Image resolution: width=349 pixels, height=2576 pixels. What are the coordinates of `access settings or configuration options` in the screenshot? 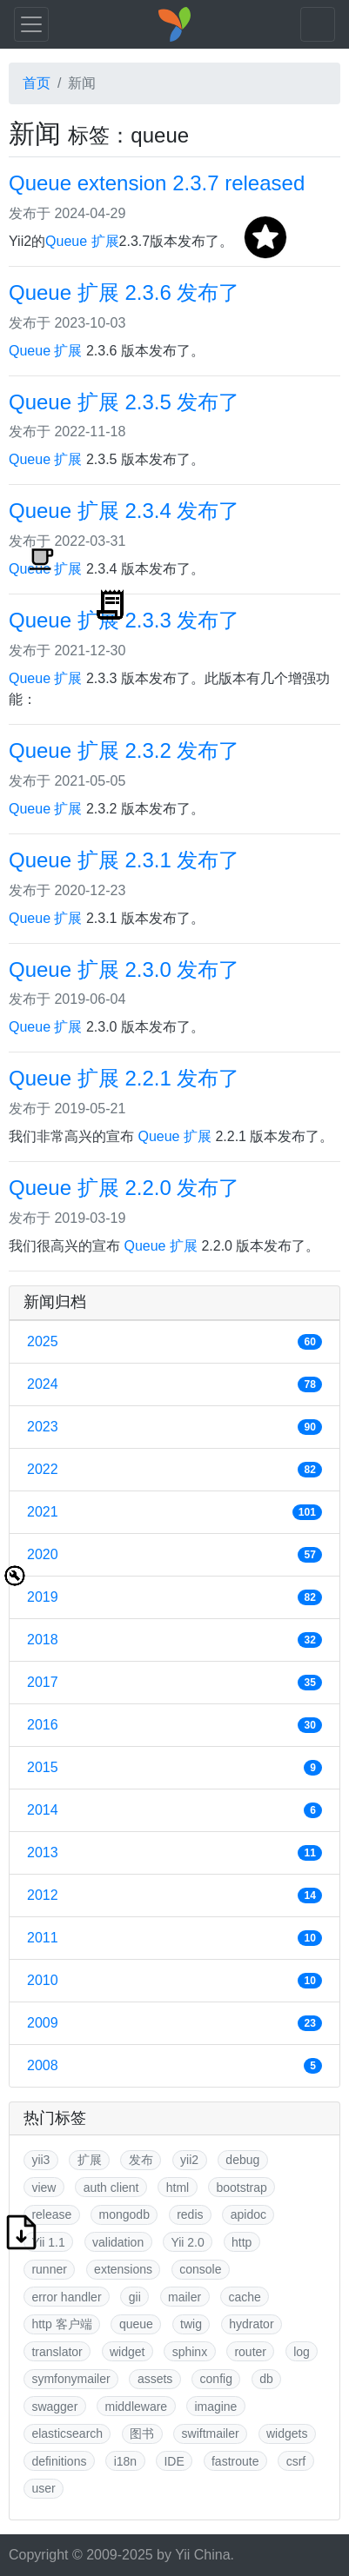 It's located at (15, 1576).